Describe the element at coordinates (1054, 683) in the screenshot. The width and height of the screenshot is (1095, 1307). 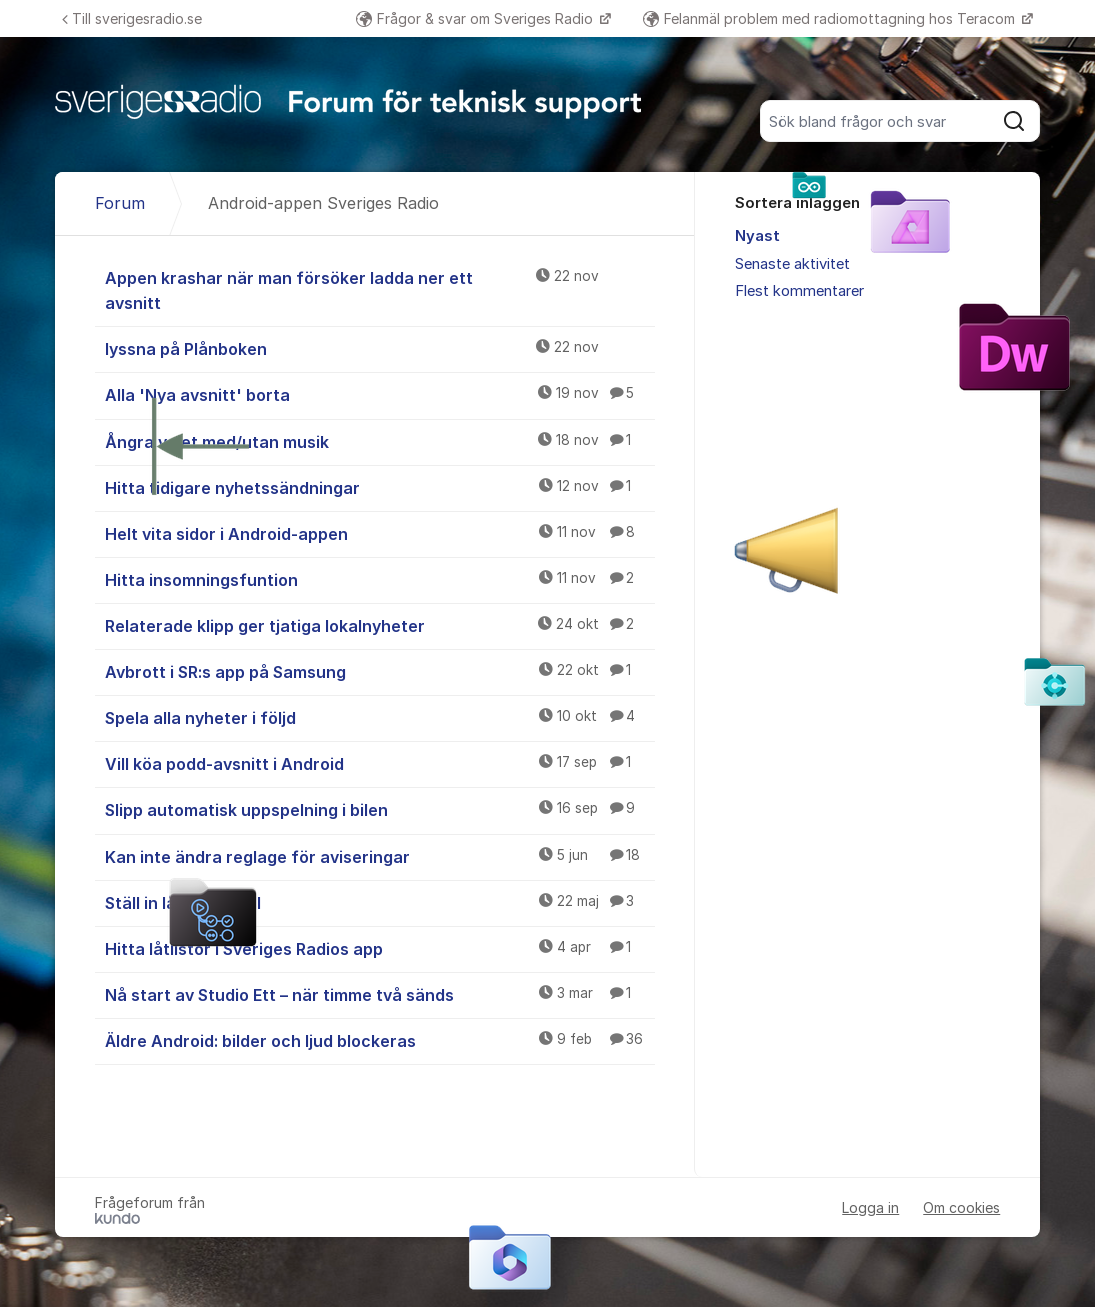
I see `open microsoft dynamics 365 business central files folder` at that location.